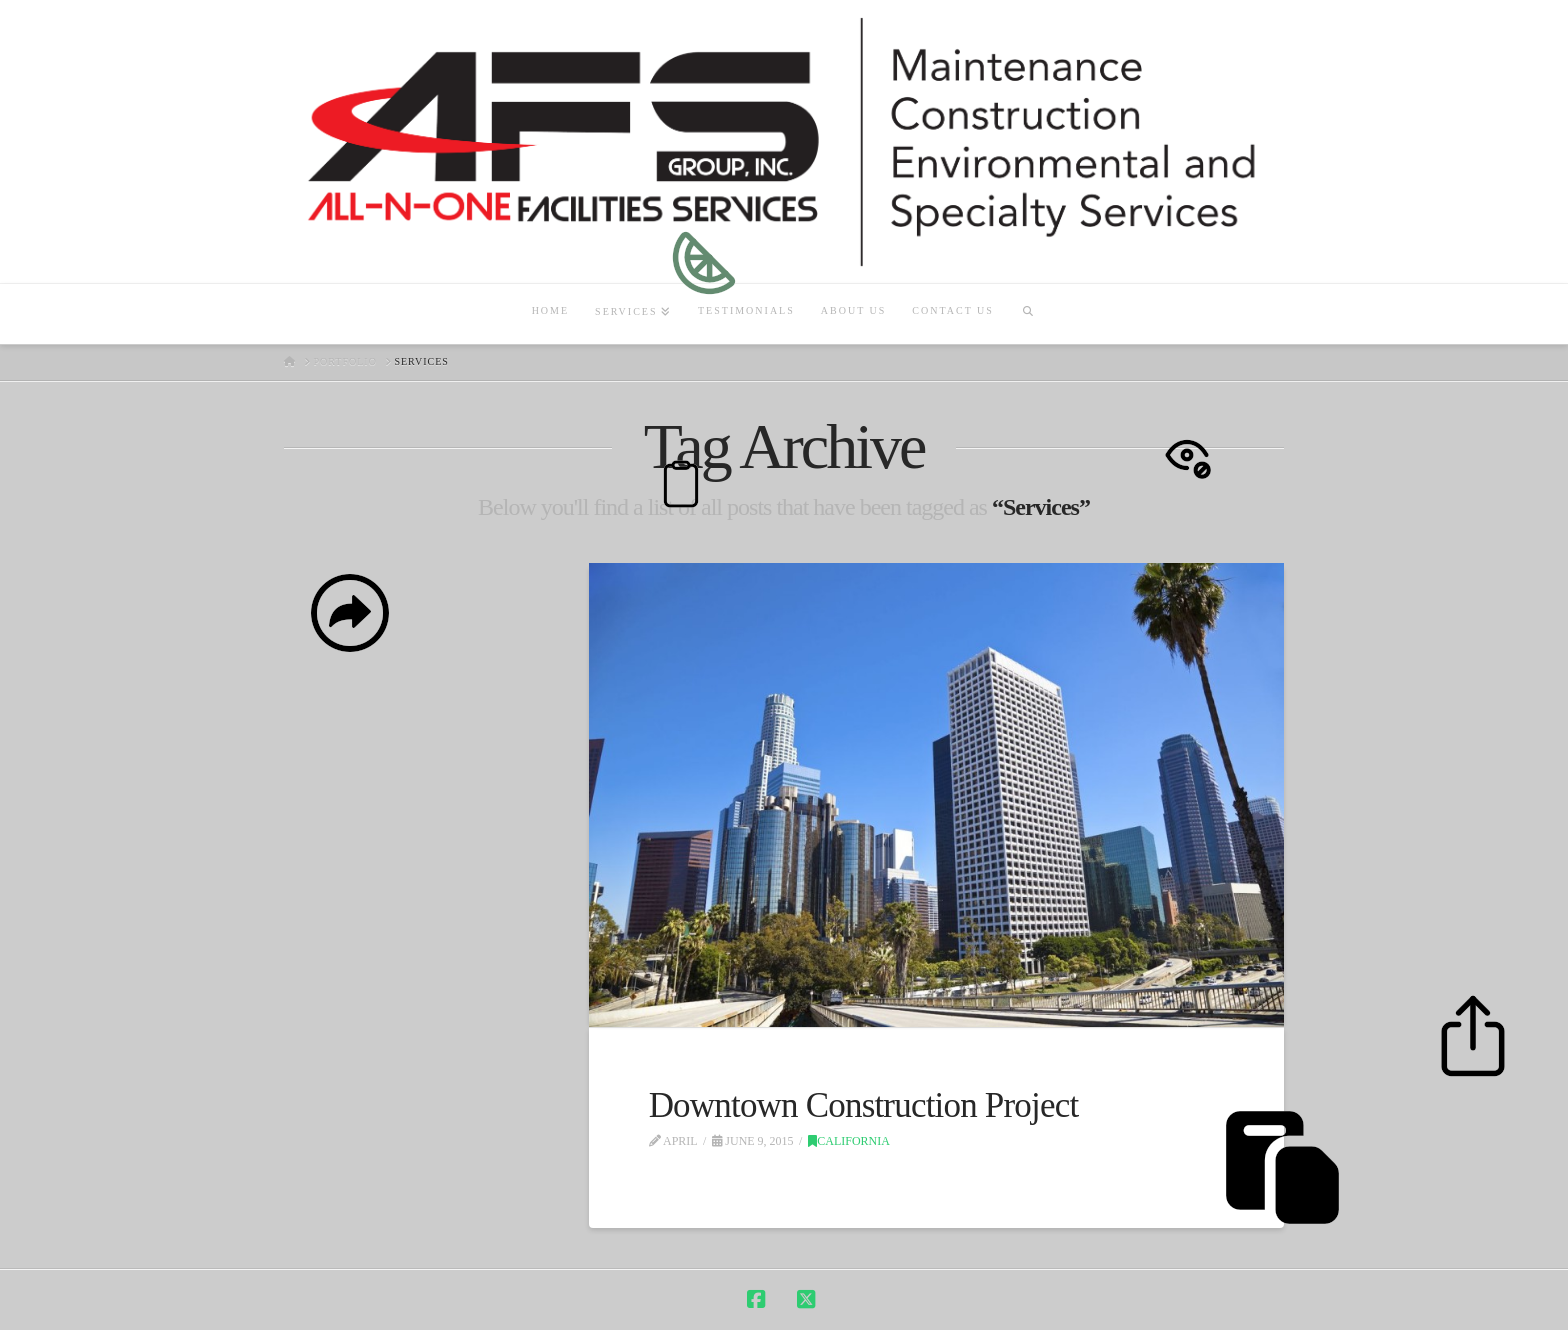 The height and width of the screenshot is (1330, 1568). What do you see at coordinates (350, 613) in the screenshot?
I see `share or forward content` at bounding box center [350, 613].